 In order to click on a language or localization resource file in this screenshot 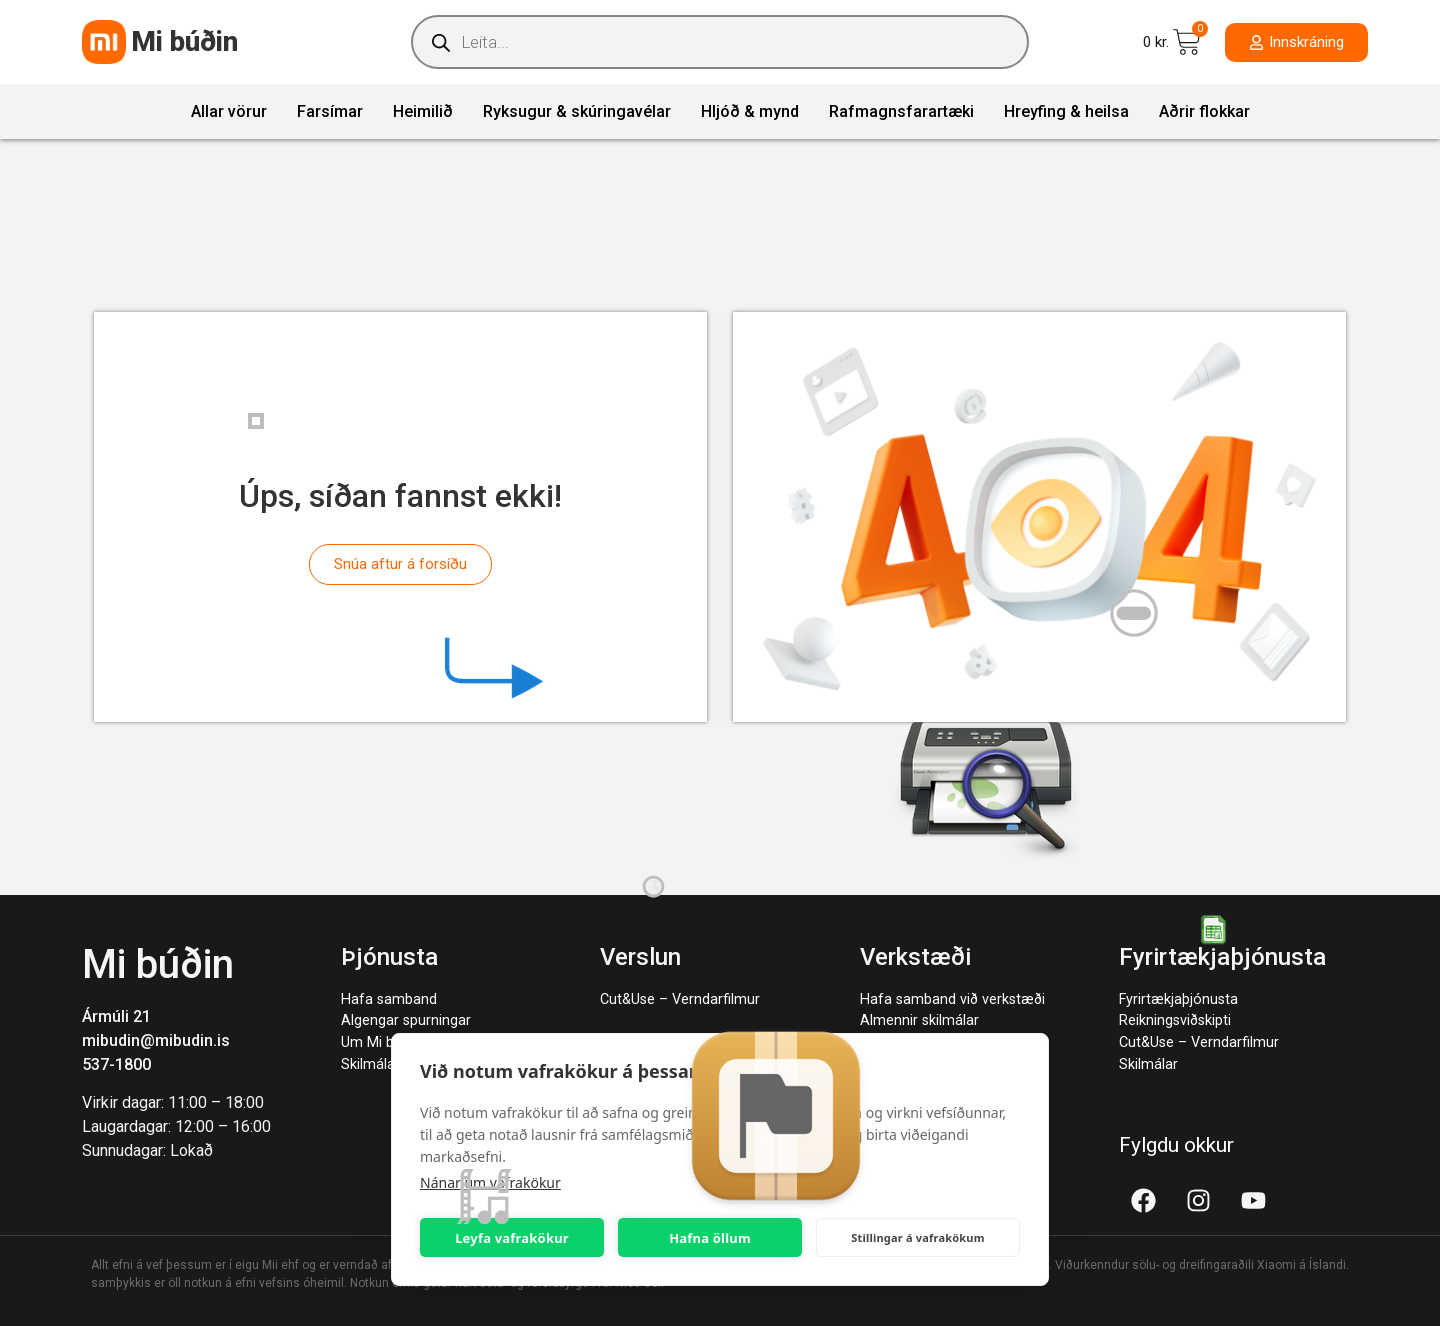, I will do `click(776, 1119)`.